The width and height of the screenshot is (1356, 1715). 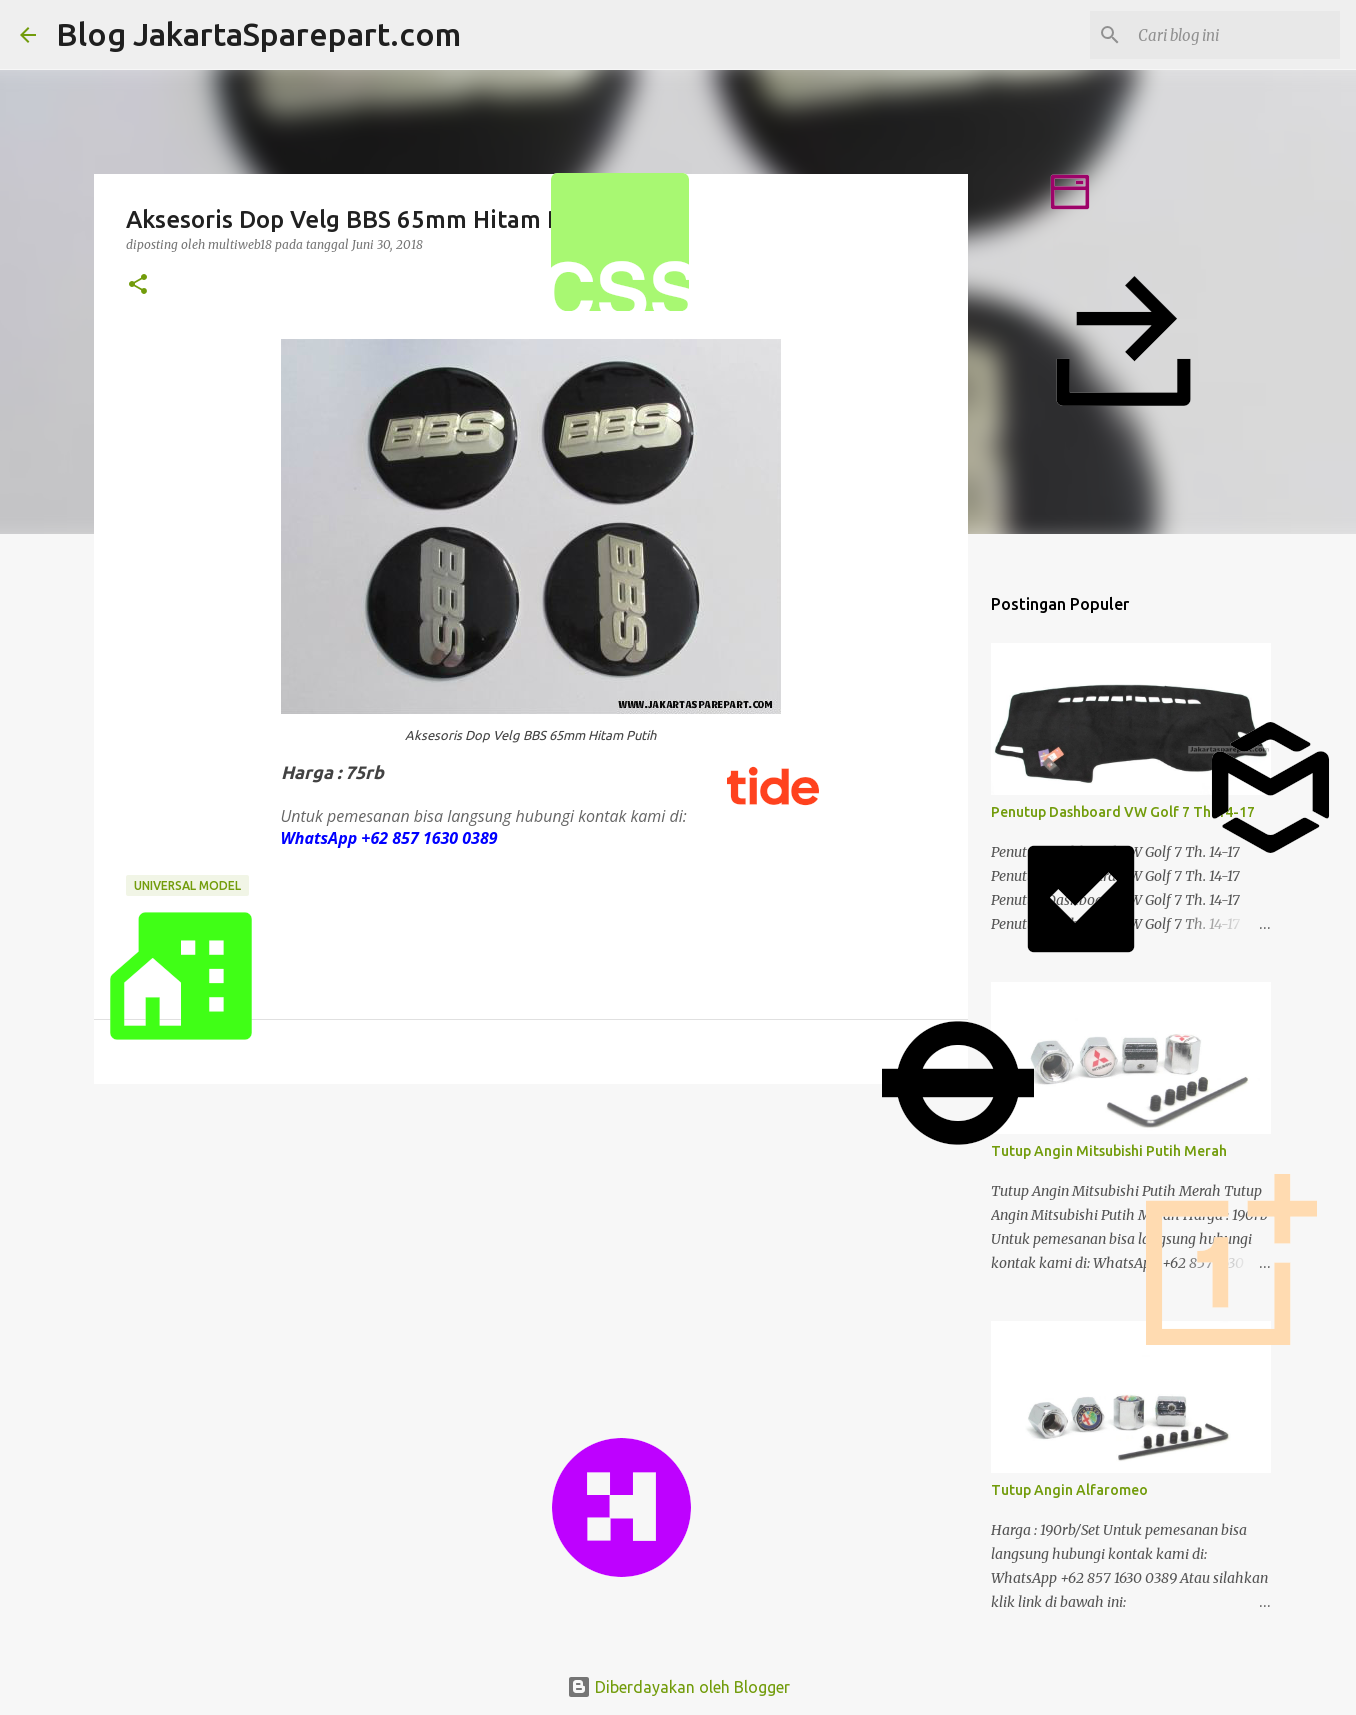 I want to click on mailtrap email testing service logo, so click(x=1270, y=787).